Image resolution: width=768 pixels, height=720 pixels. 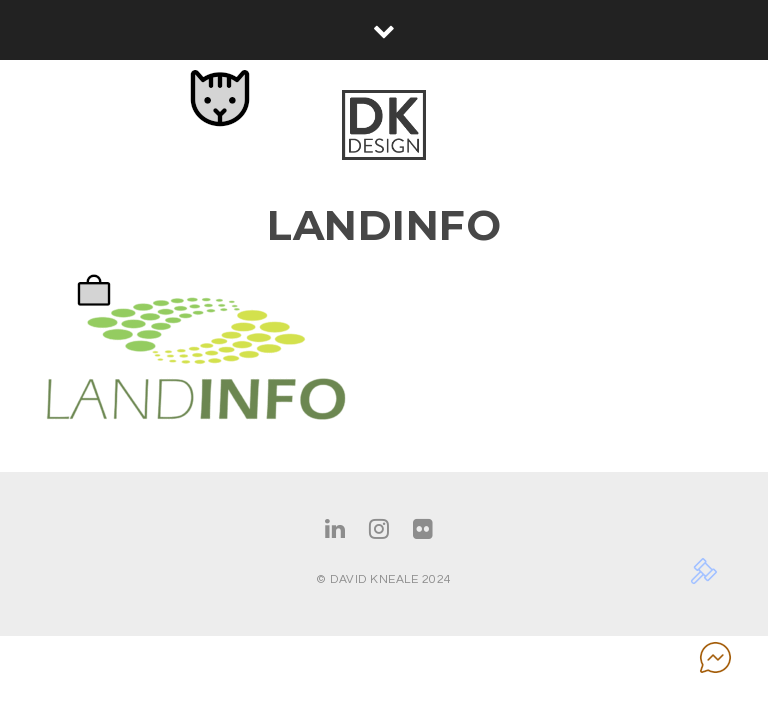 What do you see at coordinates (703, 572) in the screenshot?
I see `access legal or terms of service information` at bounding box center [703, 572].